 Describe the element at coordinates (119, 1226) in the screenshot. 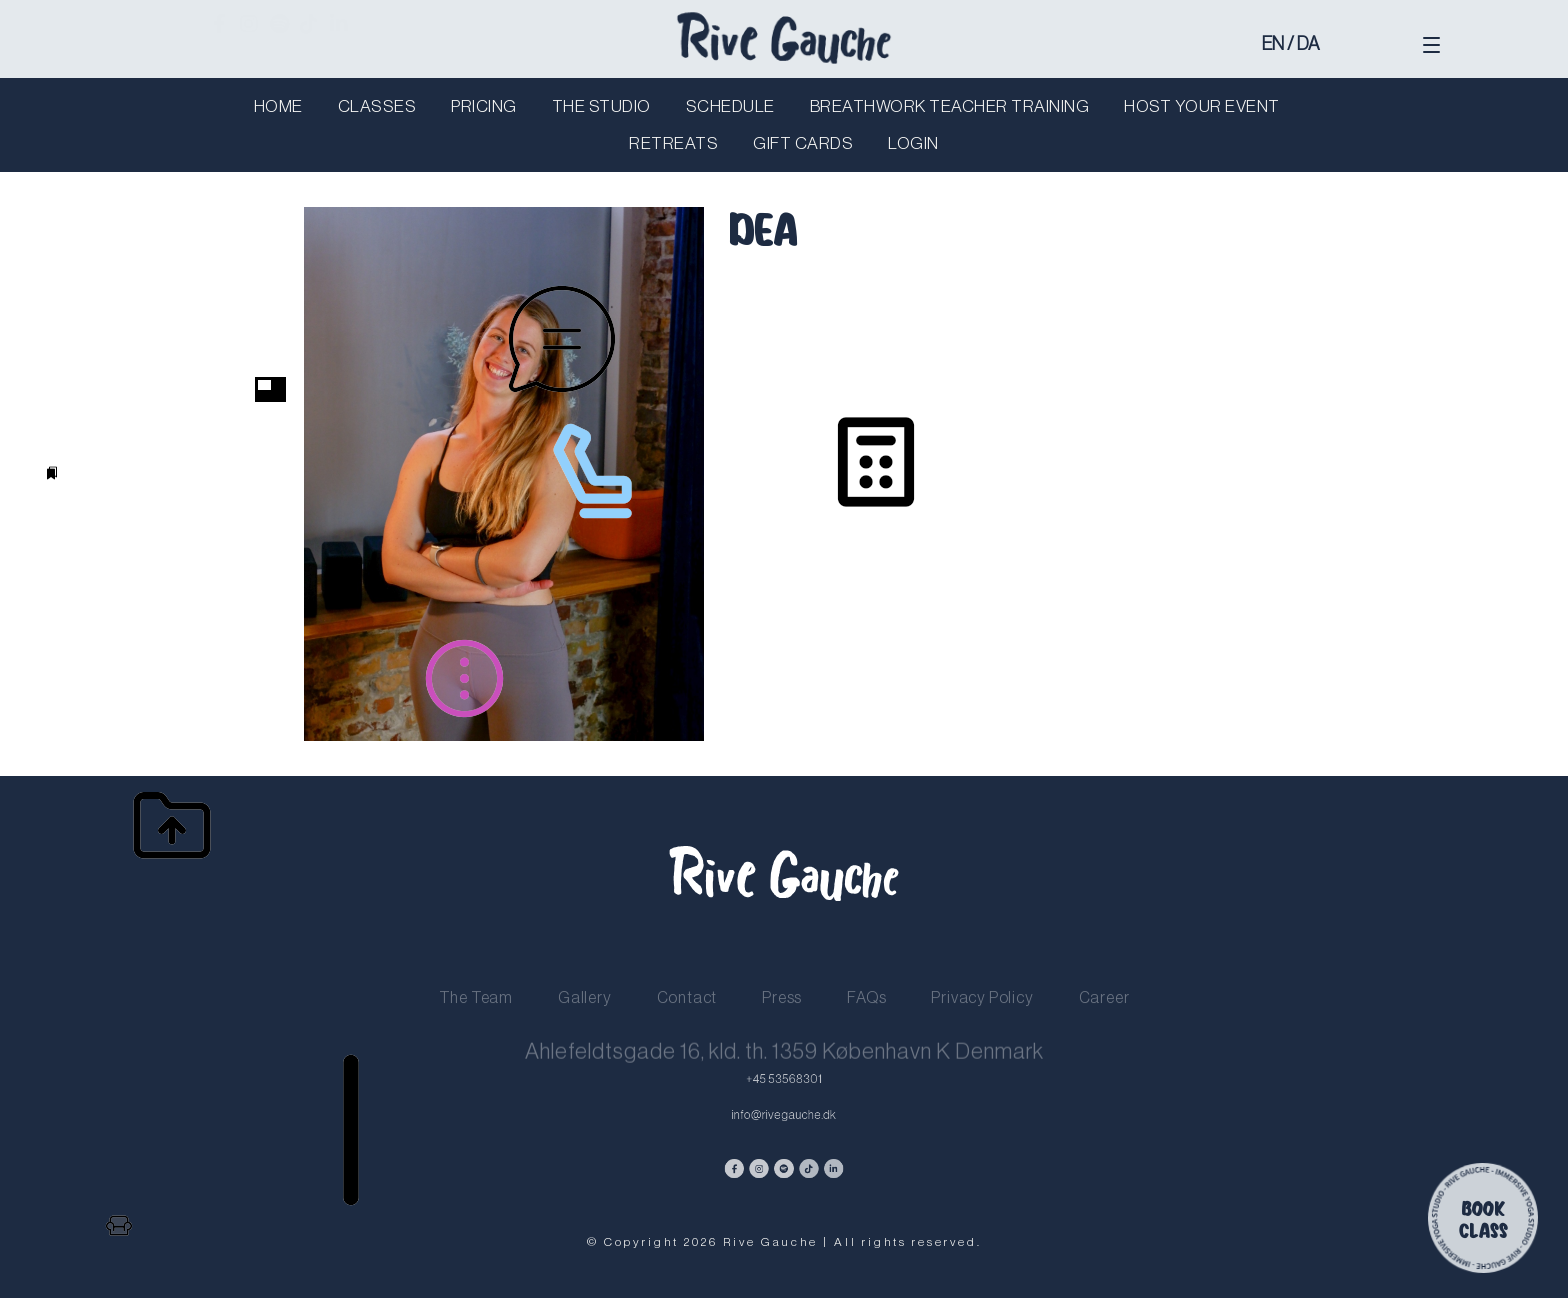

I see `browse furniture or home decor items` at that location.